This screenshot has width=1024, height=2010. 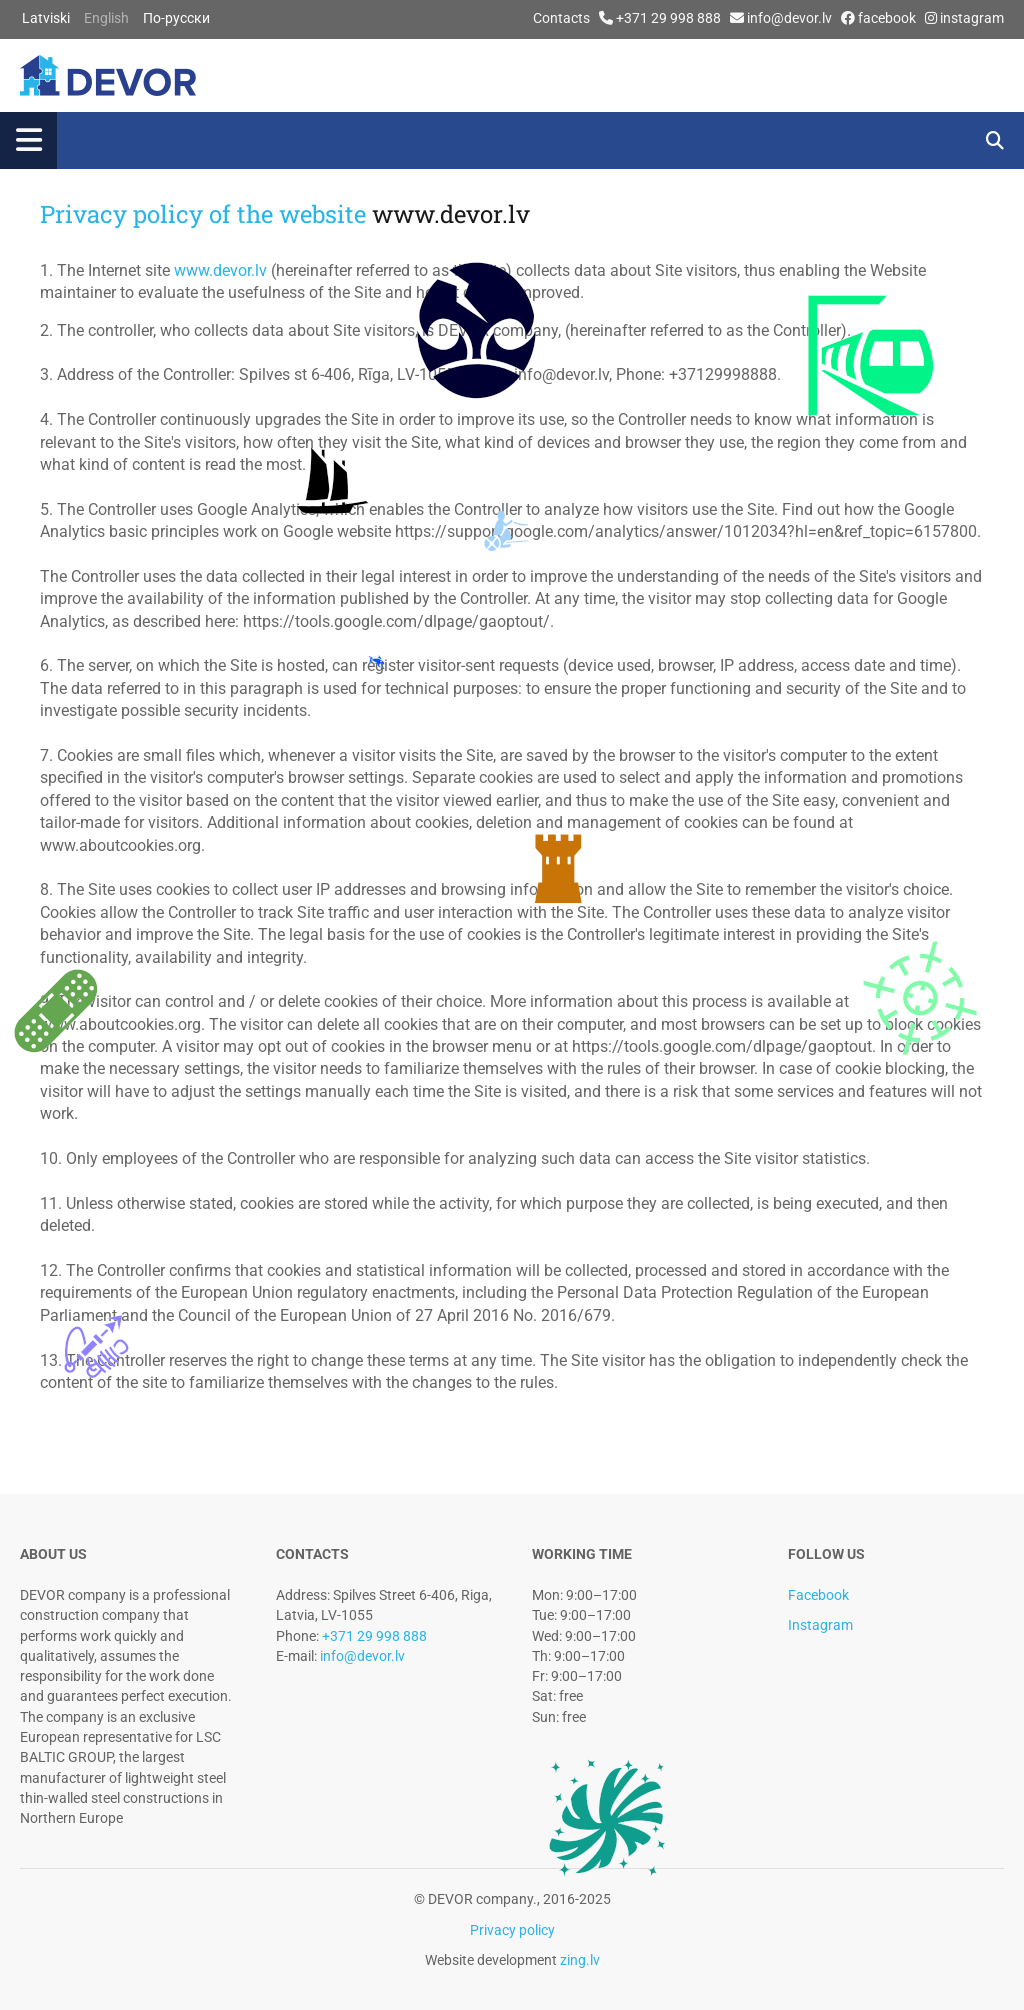 I want to click on access first aid or medical settings, so click(x=55, y=1010).